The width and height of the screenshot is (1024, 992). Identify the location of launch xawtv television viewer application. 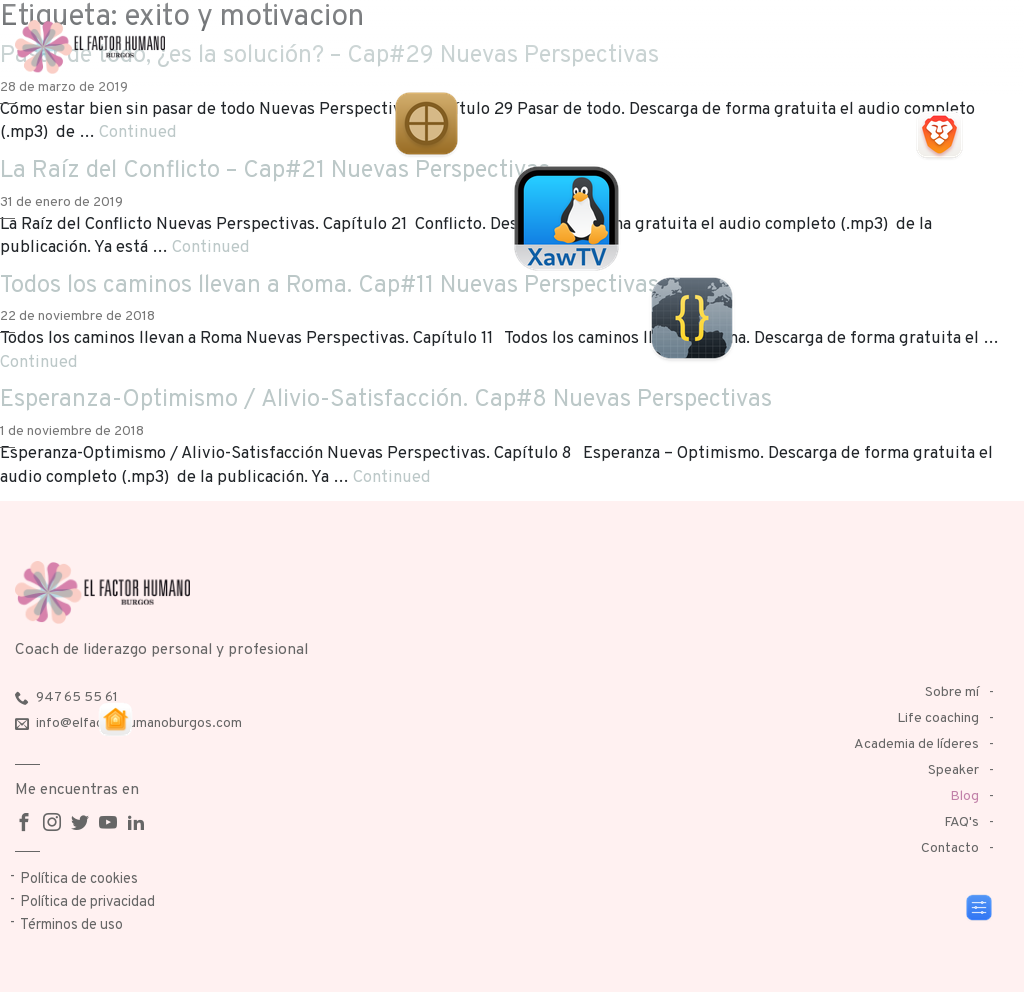
(566, 218).